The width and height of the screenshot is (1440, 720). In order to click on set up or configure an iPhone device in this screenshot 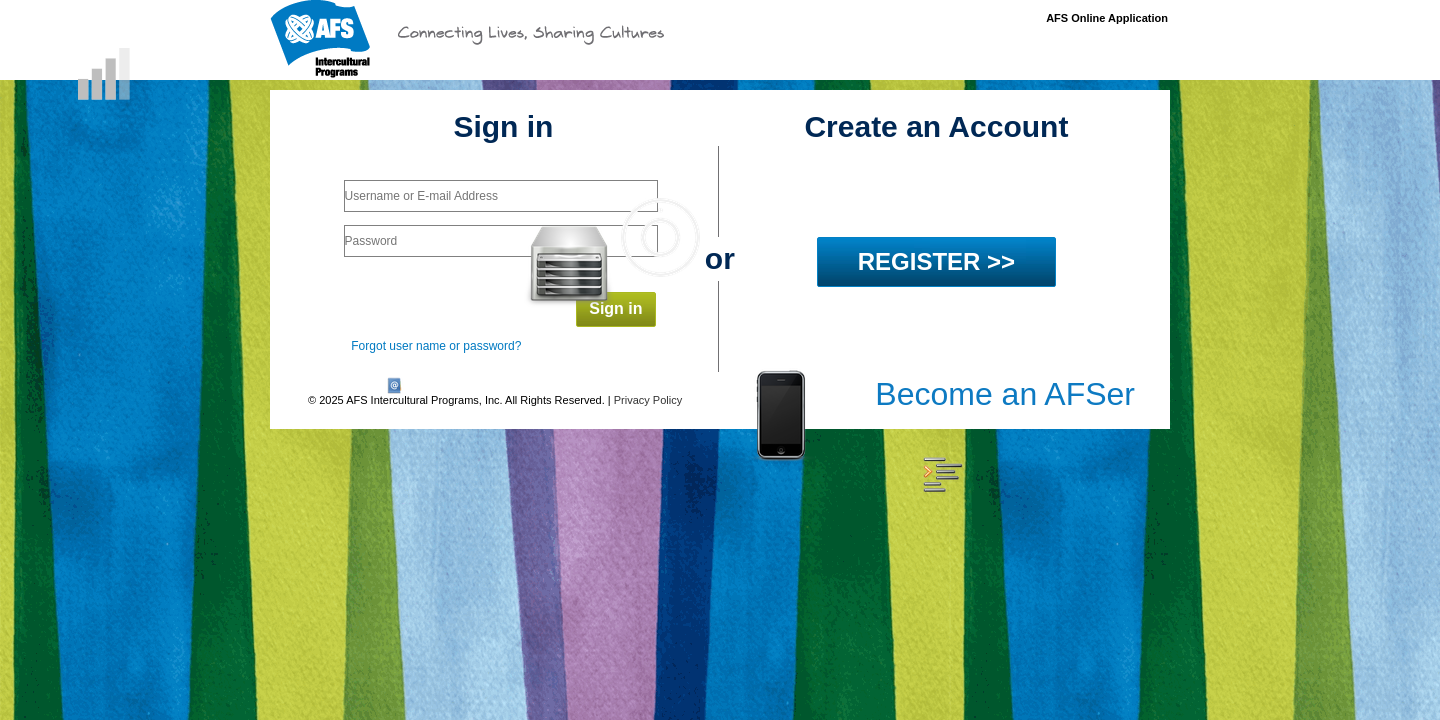, I will do `click(781, 414)`.